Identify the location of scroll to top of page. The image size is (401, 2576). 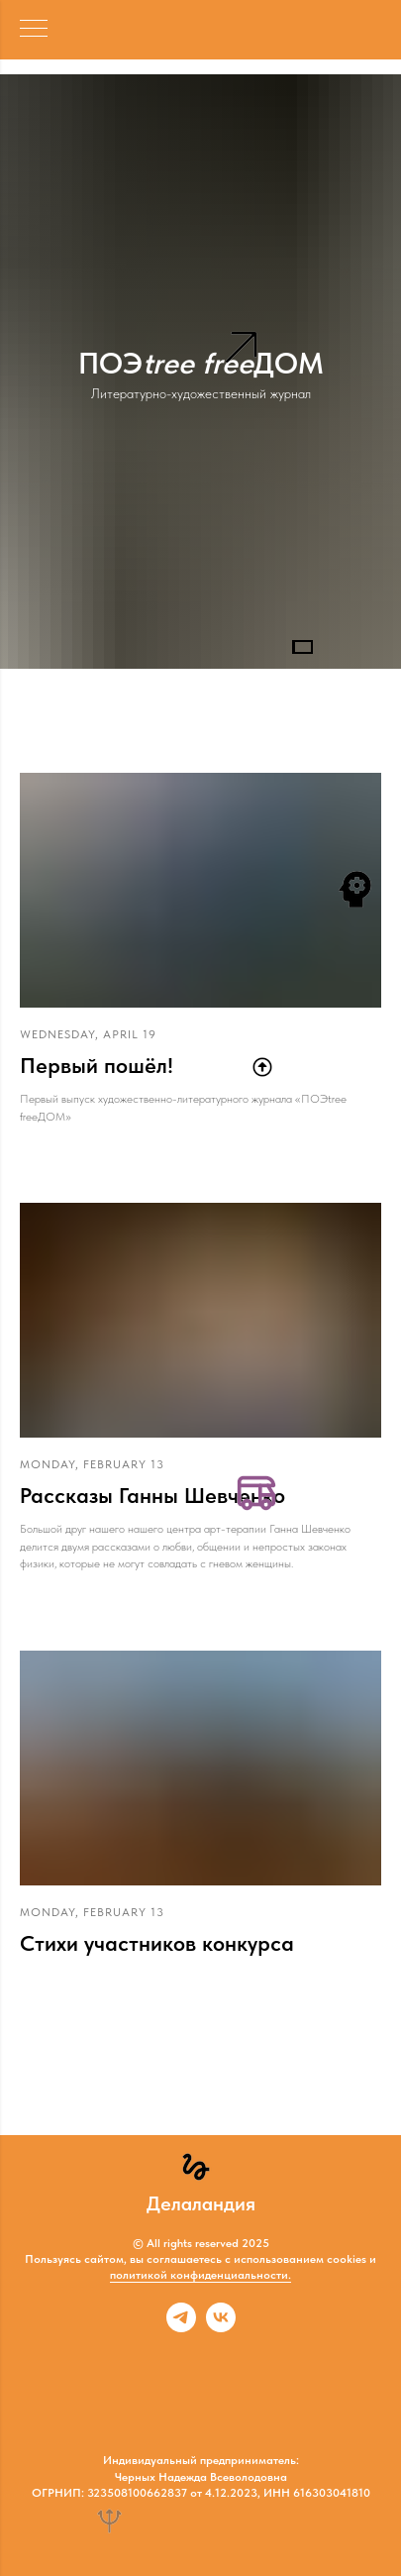
(262, 1067).